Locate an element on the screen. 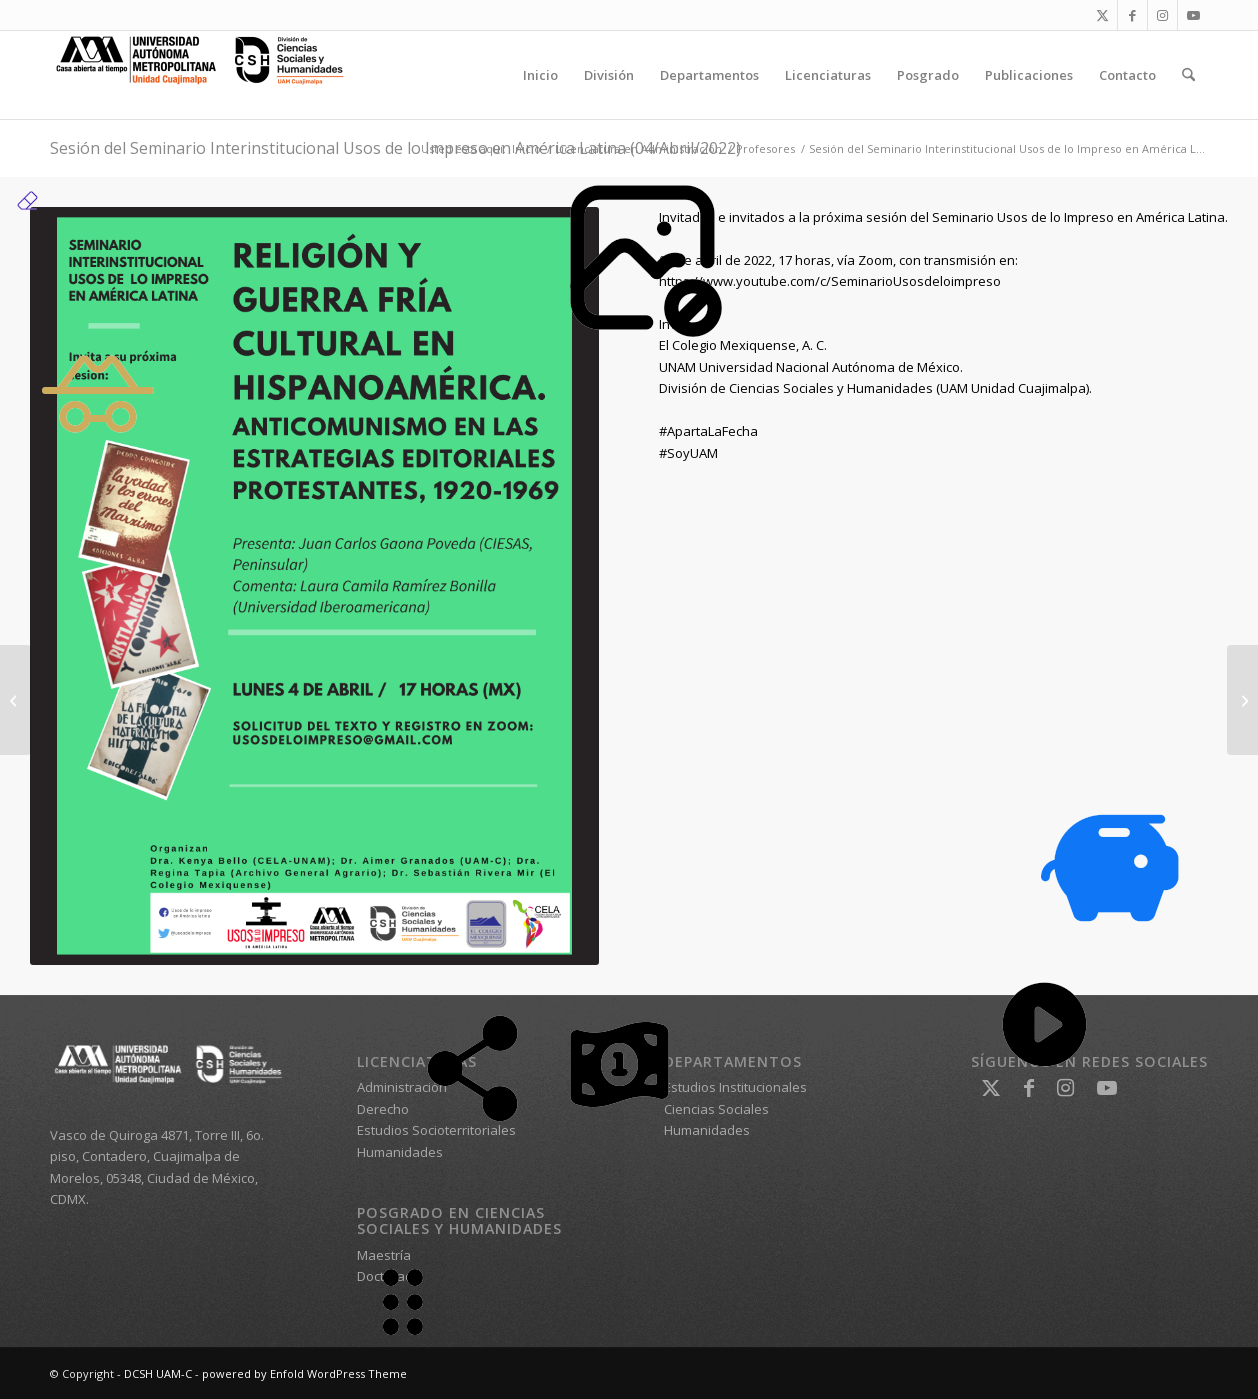 Image resolution: width=1258 pixels, height=1399 pixels. enable incognito or private browsing mode is located at coordinates (98, 394).